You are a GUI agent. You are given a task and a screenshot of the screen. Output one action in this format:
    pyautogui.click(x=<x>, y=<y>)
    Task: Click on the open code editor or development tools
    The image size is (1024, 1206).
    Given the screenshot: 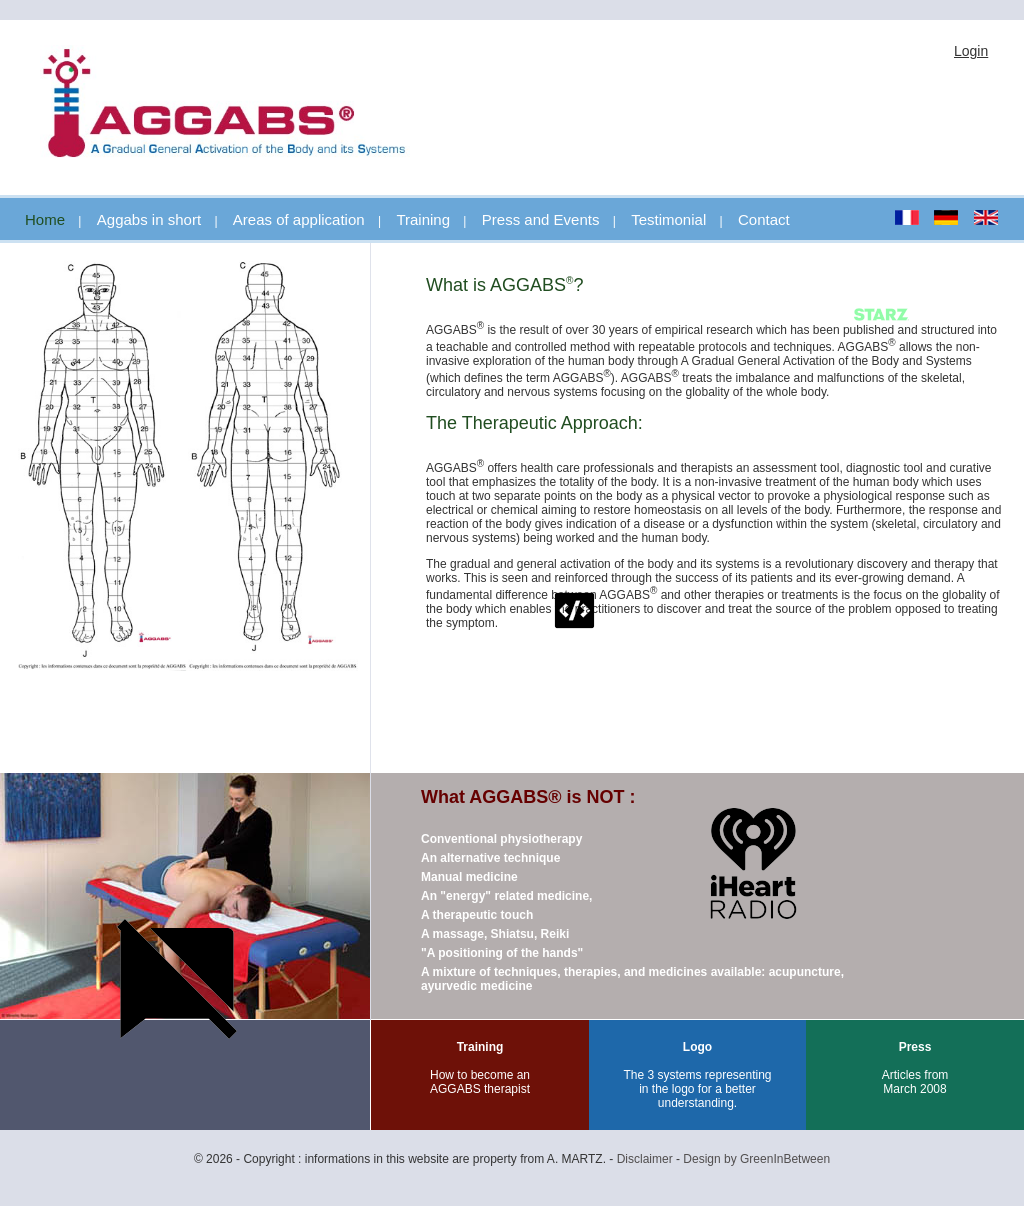 What is the action you would take?
    pyautogui.click(x=574, y=610)
    